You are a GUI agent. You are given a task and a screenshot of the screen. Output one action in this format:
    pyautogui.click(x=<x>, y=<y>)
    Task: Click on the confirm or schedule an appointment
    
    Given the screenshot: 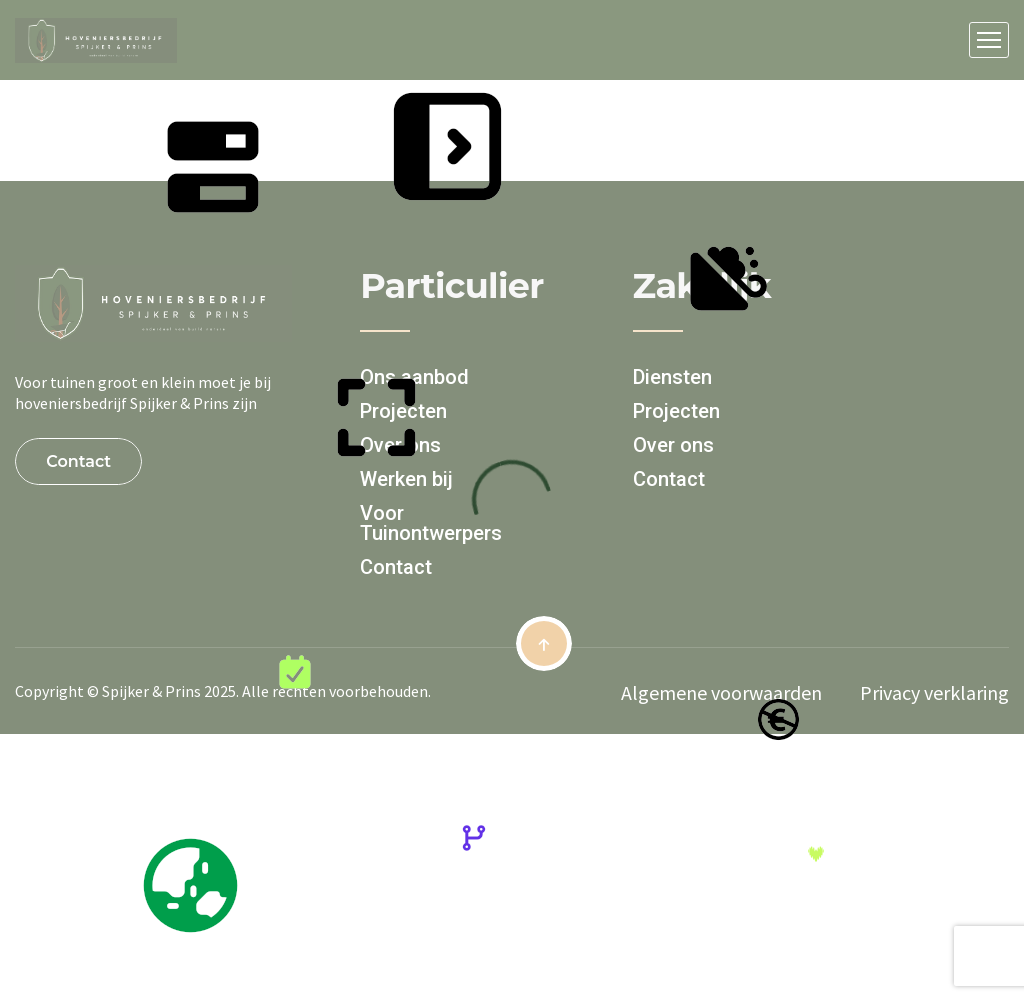 What is the action you would take?
    pyautogui.click(x=295, y=673)
    